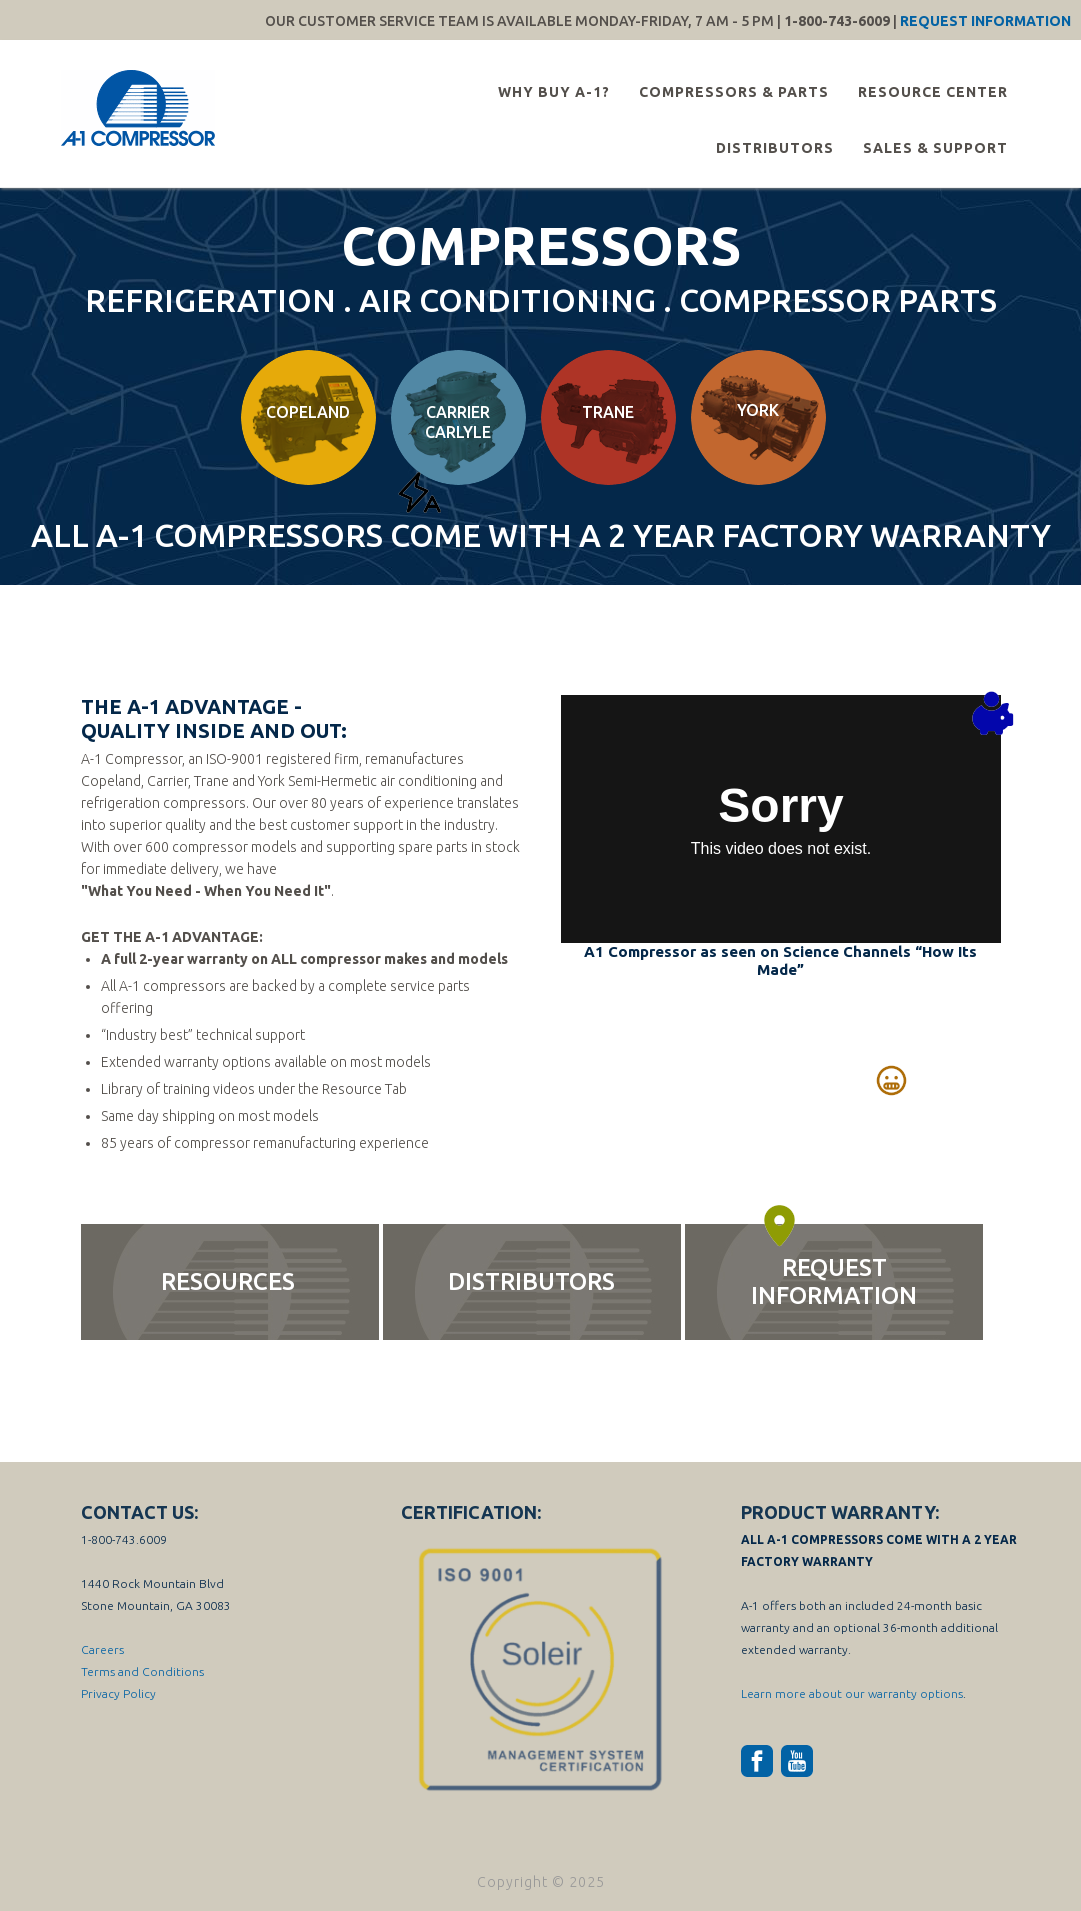 Image resolution: width=1081 pixels, height=1911 pixels. I want to click on access savings or budget features, so click(991, 714).